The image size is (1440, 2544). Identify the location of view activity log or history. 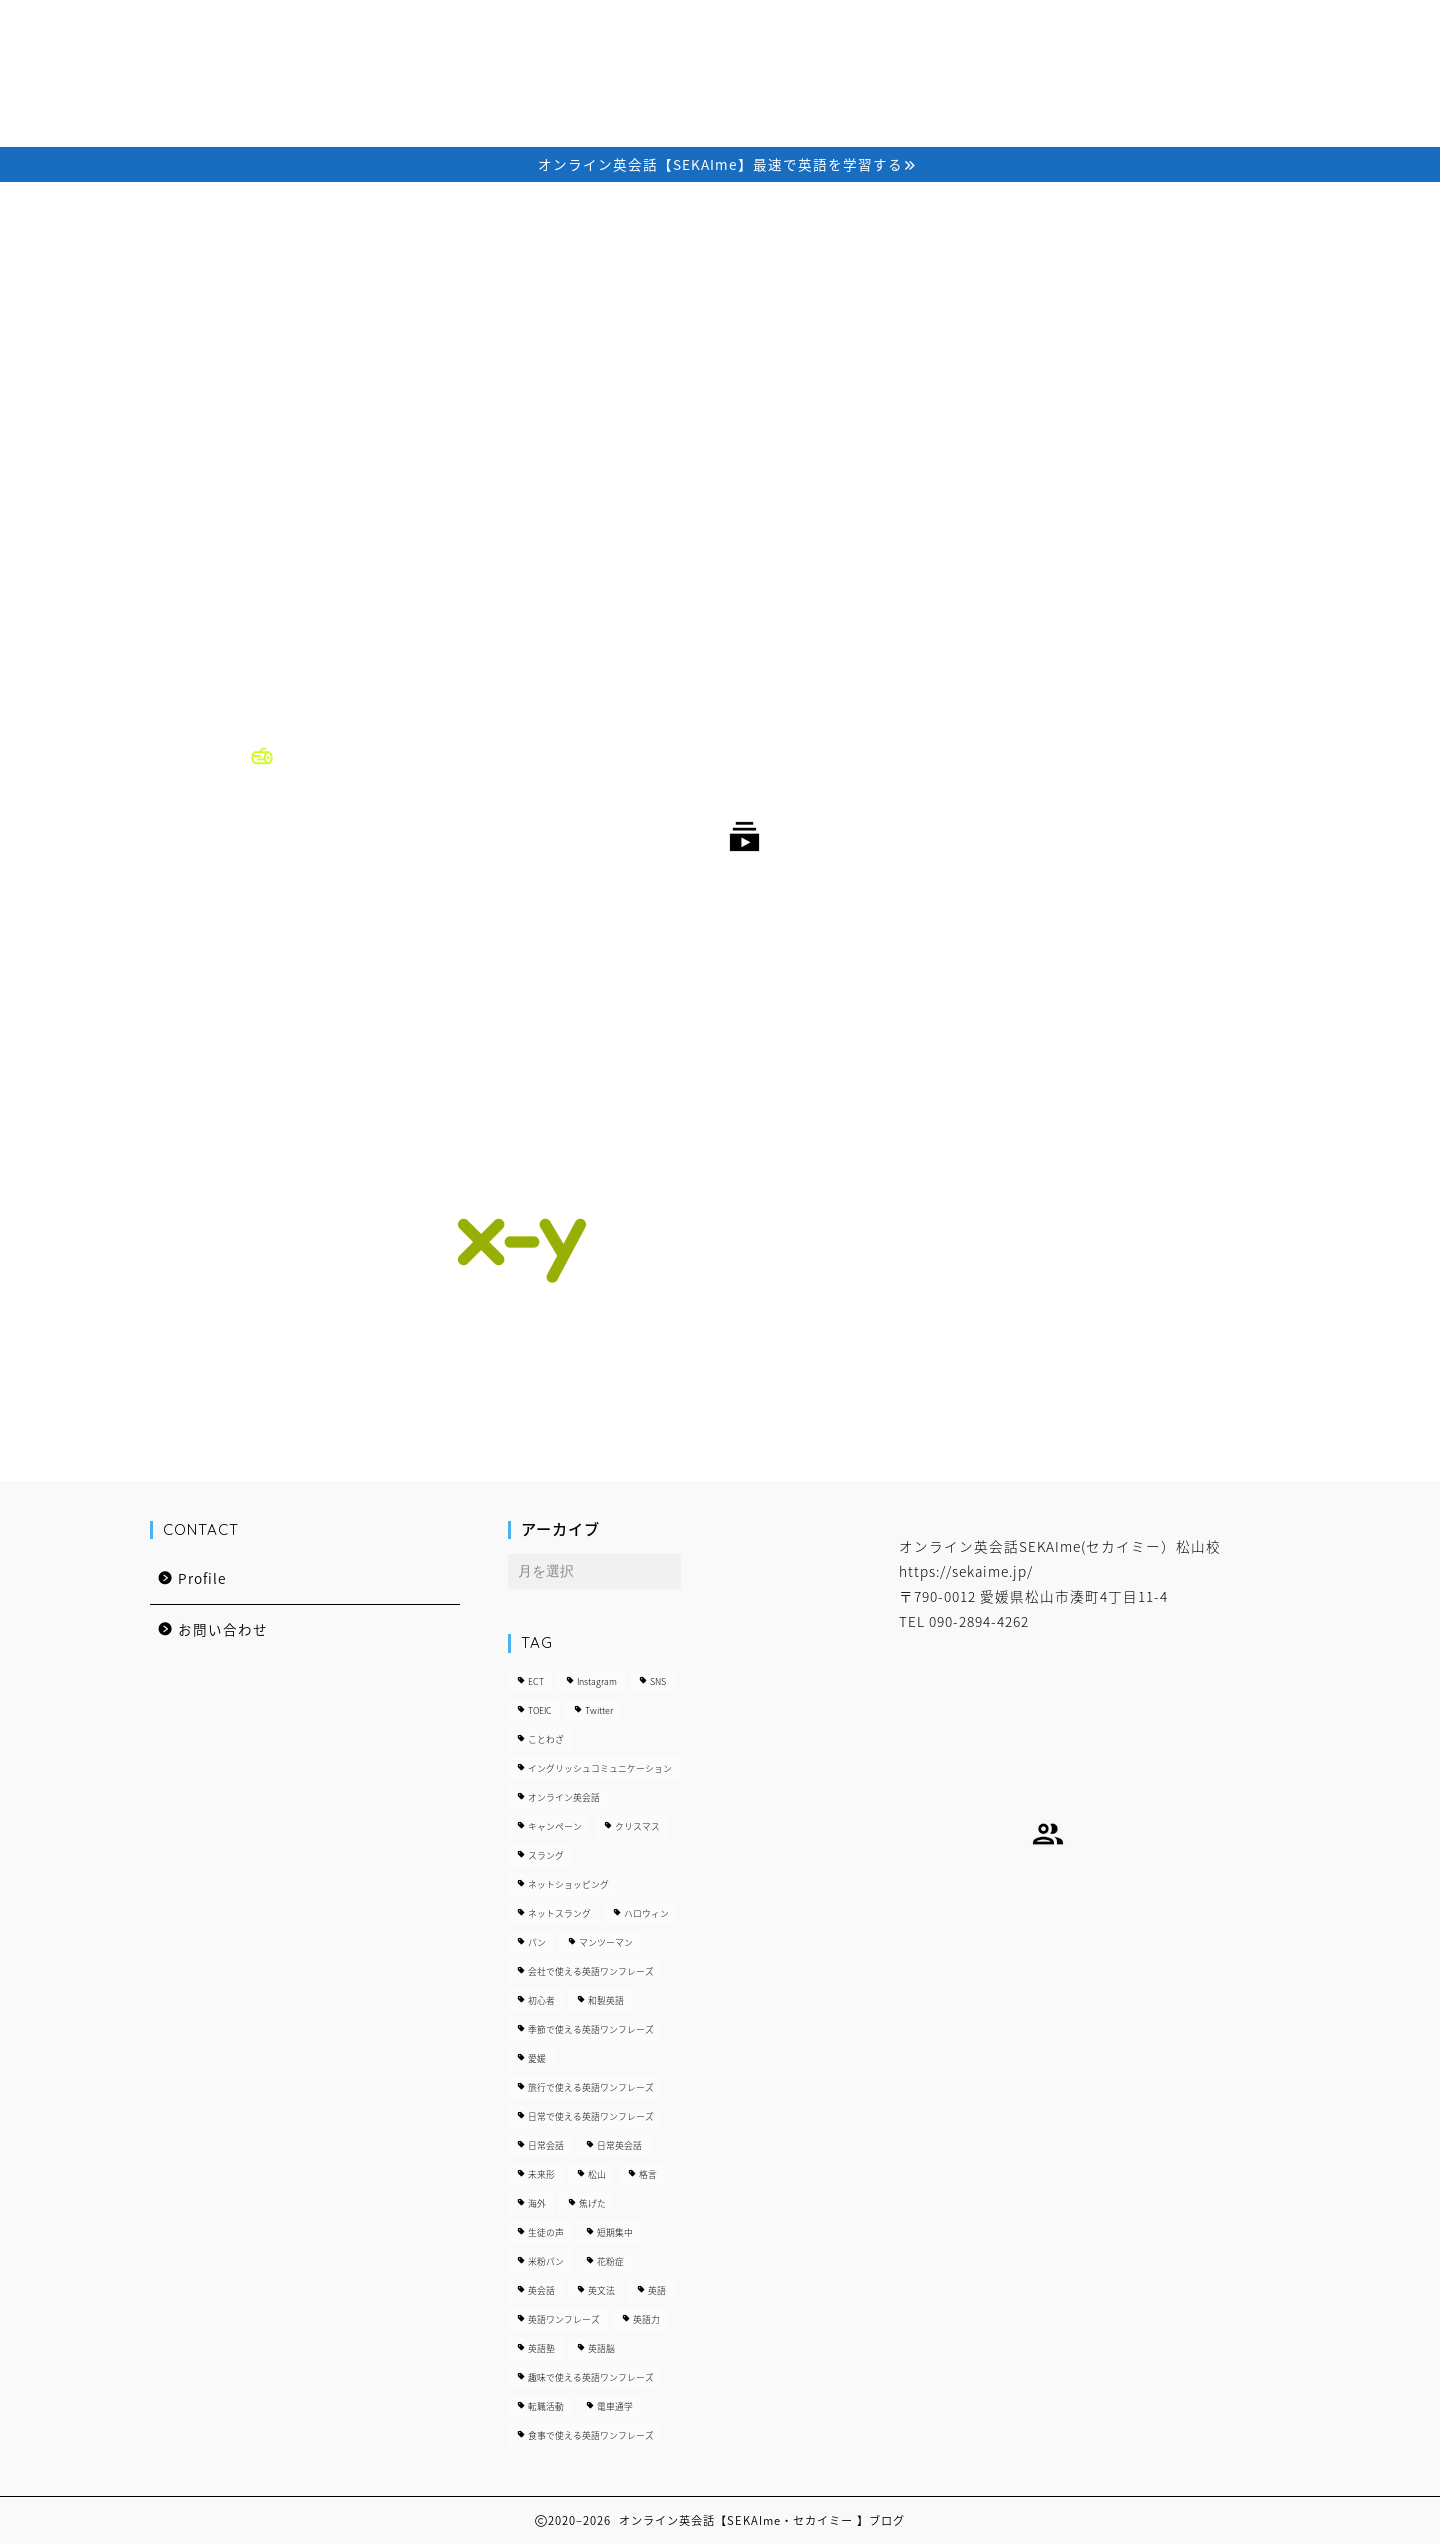
(262, 757).